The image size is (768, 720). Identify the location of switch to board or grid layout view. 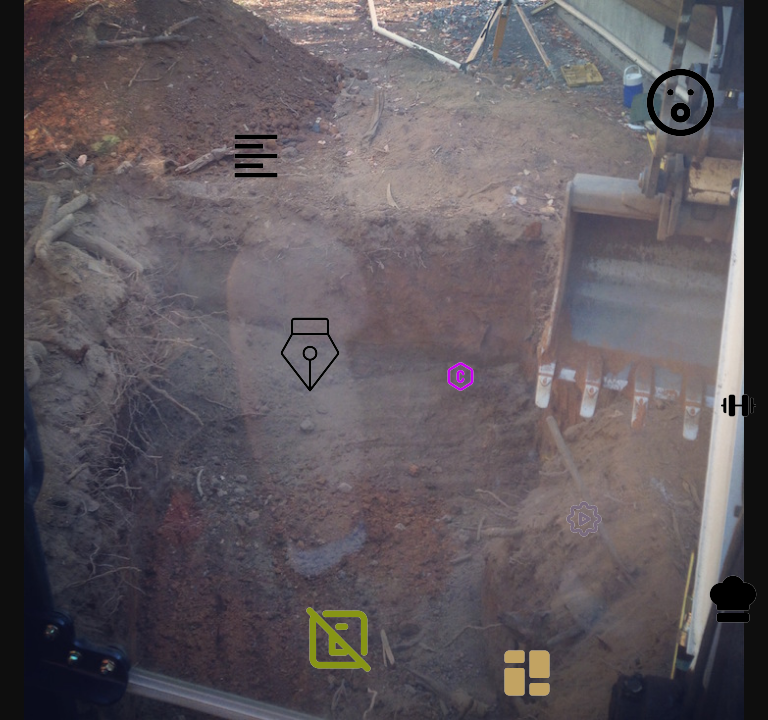
(527, 673).